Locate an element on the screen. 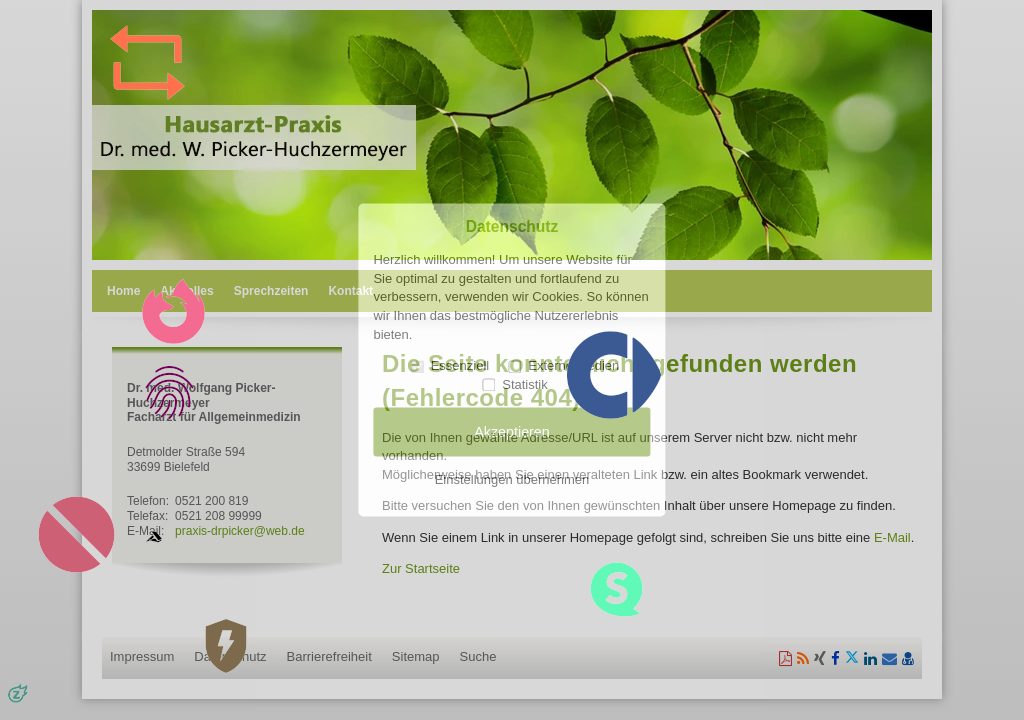  accusoft company logo is located at coordinates (154, 537).